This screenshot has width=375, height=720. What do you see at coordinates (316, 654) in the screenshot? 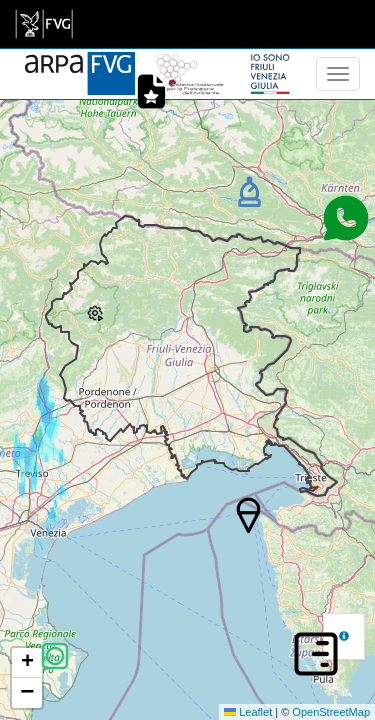
I see `align content to the right with full height stretch` at bounding box center [316, 654].